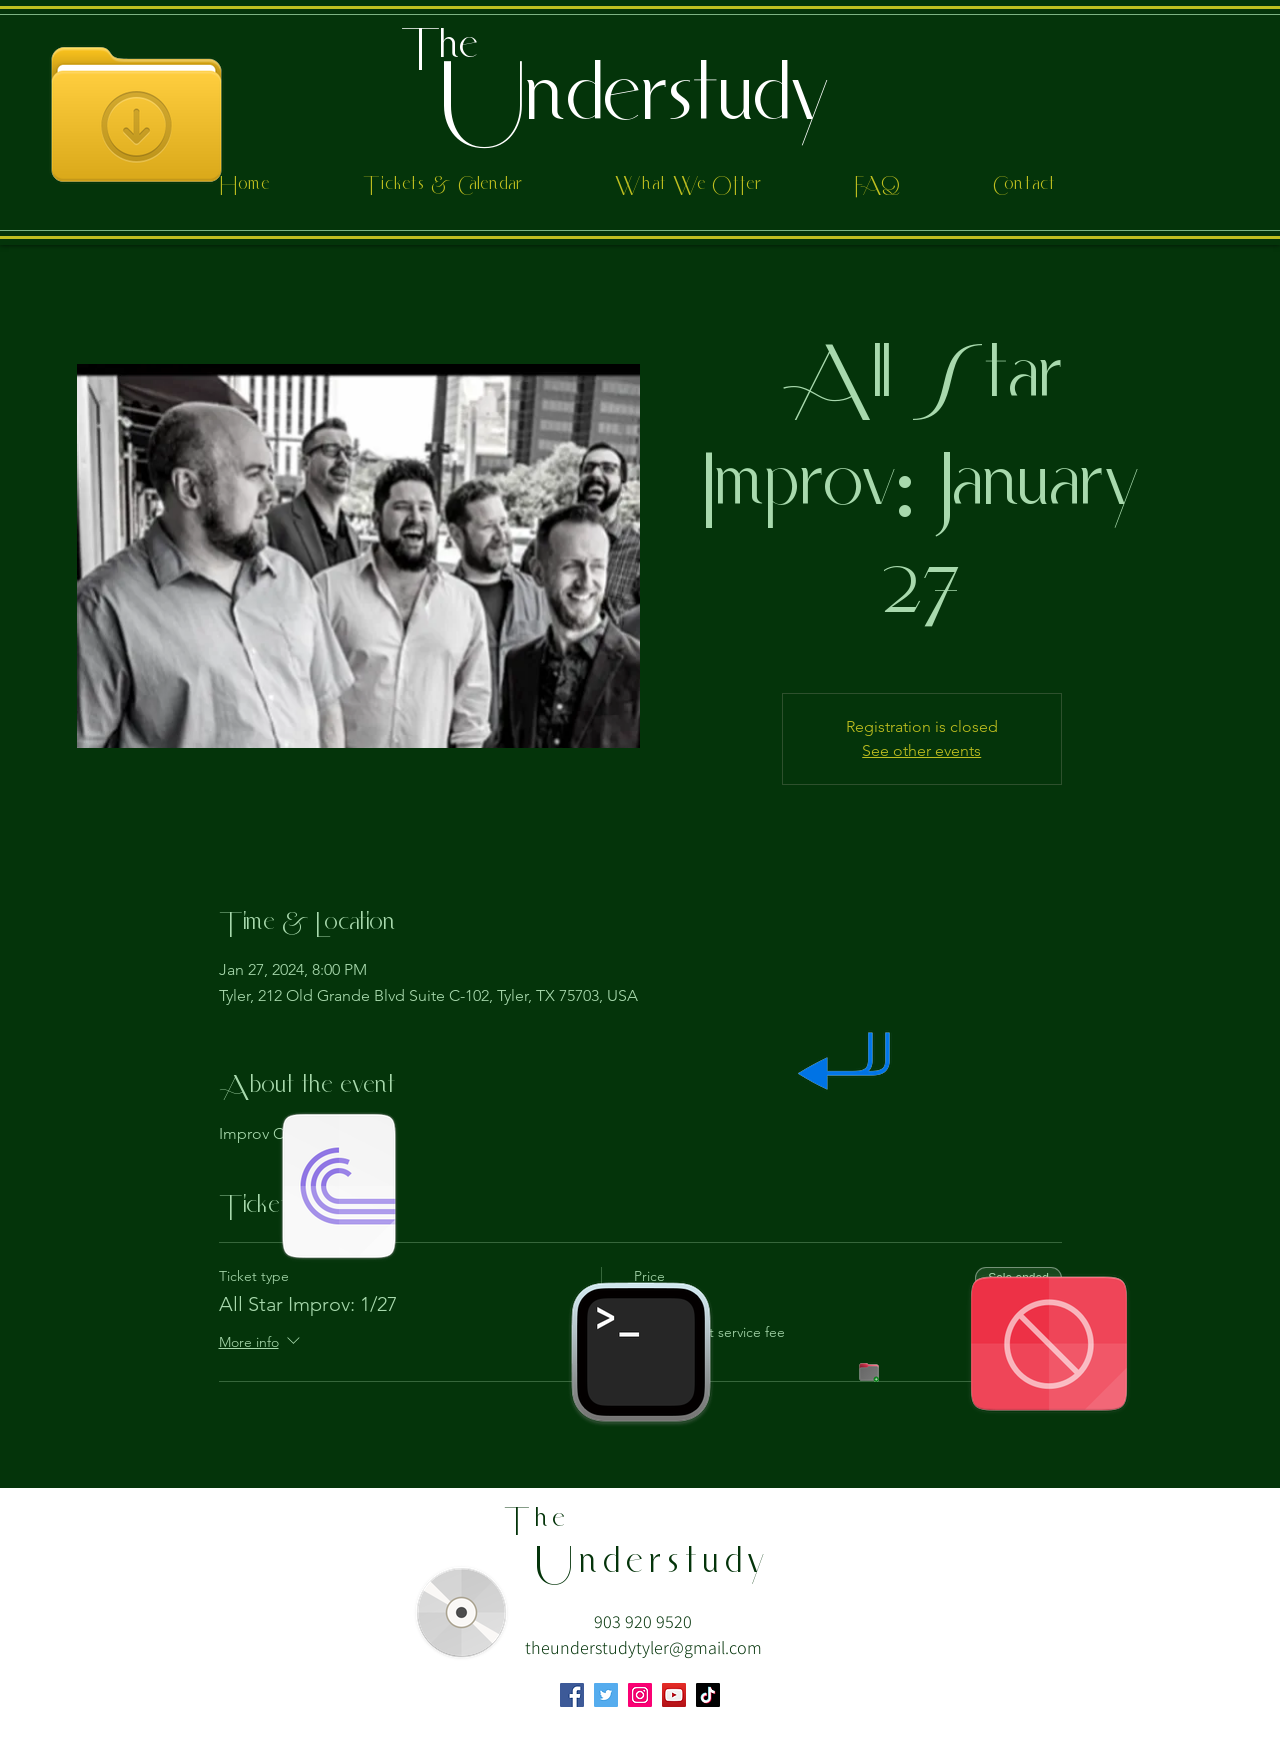  I want to click on open terminal application, so click(641, 1352).